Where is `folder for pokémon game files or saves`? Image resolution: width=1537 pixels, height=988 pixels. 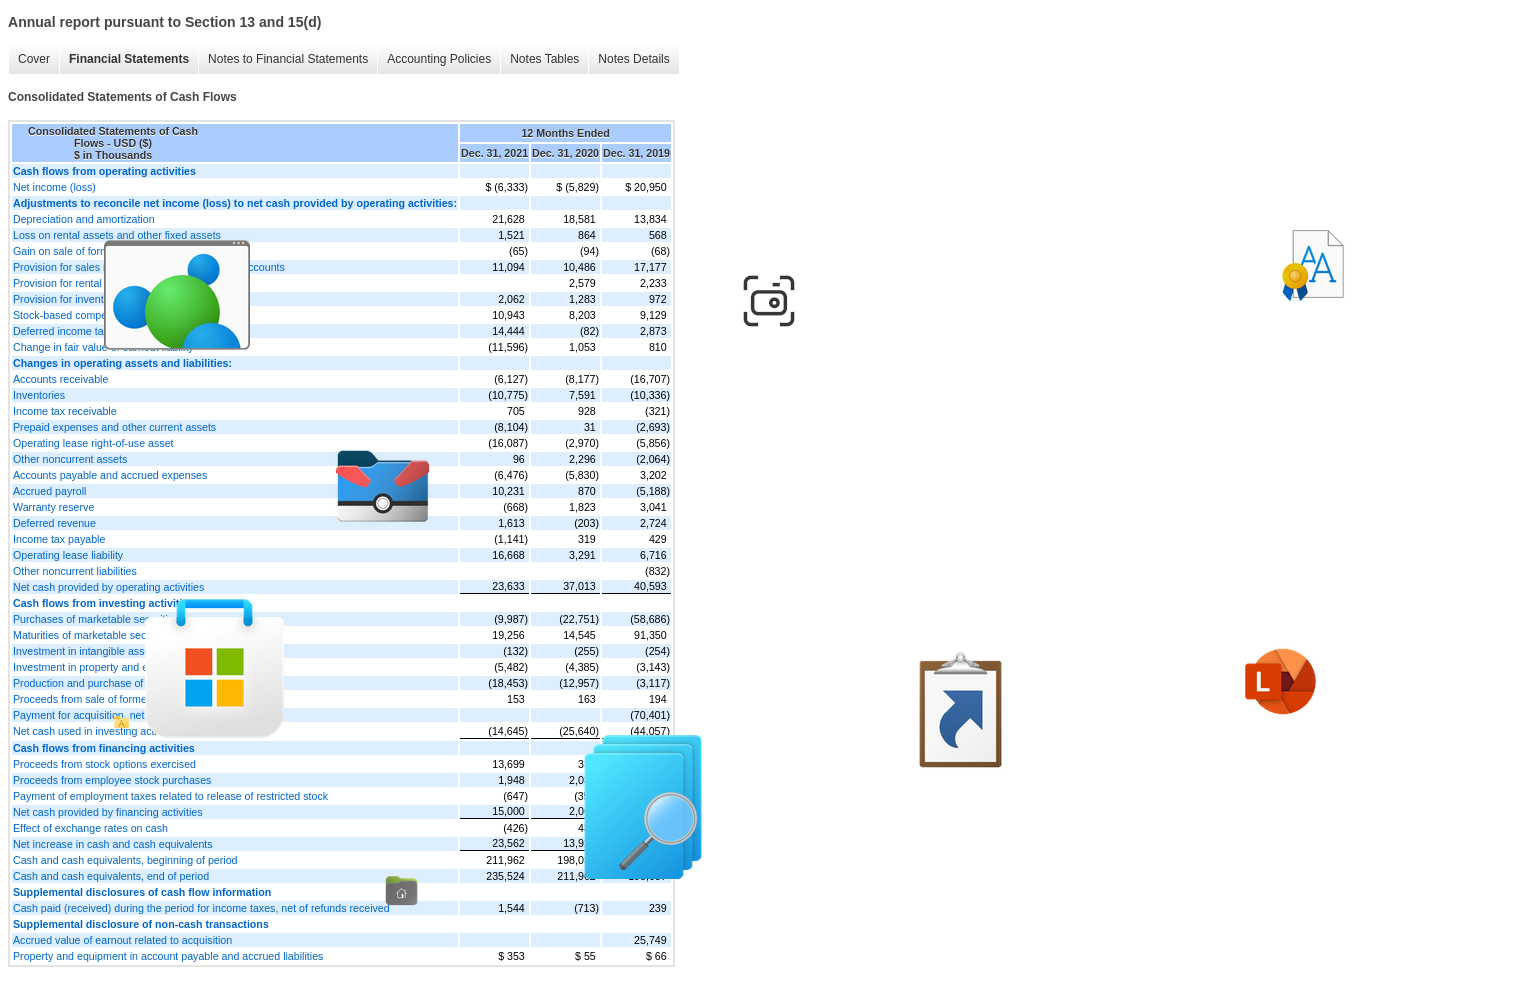
folder for pokémon game files or saves is located at coordinates (382, 488).